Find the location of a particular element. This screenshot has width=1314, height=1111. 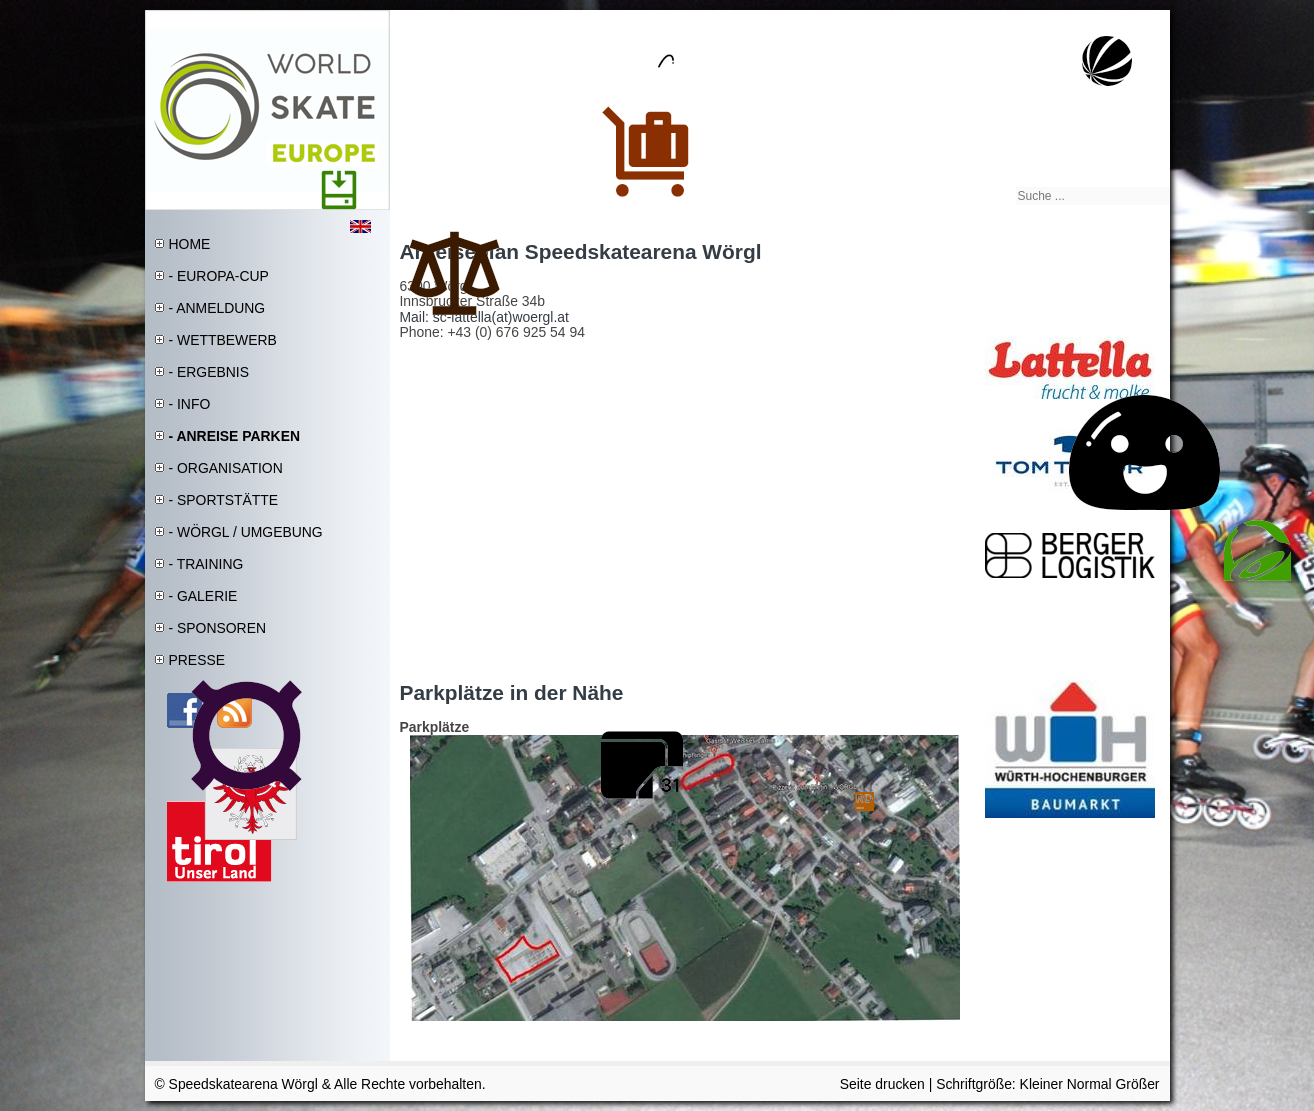

access luggage or baggage services is located at coordinates (650, 150).